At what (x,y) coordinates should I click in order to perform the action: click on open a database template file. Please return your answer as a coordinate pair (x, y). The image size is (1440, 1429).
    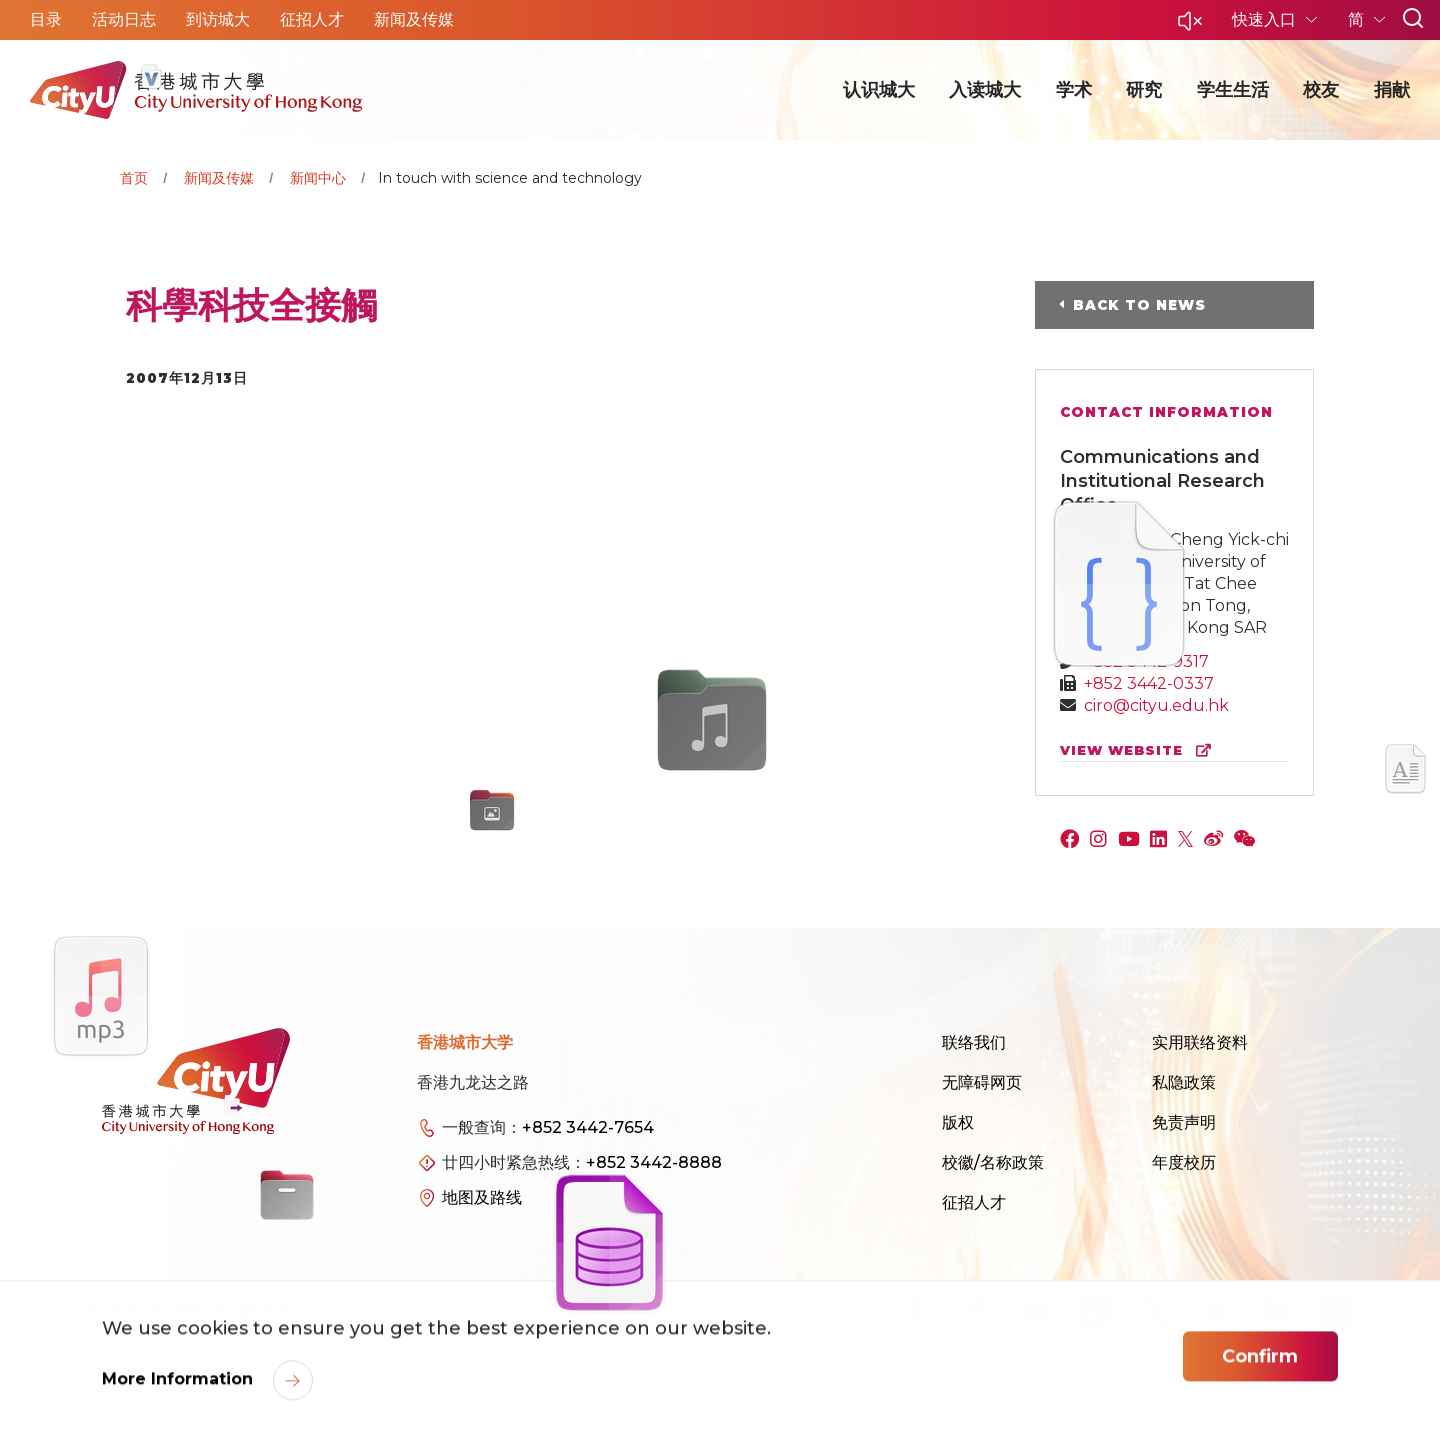
    Looking at the image, I should click on (609, 1242).